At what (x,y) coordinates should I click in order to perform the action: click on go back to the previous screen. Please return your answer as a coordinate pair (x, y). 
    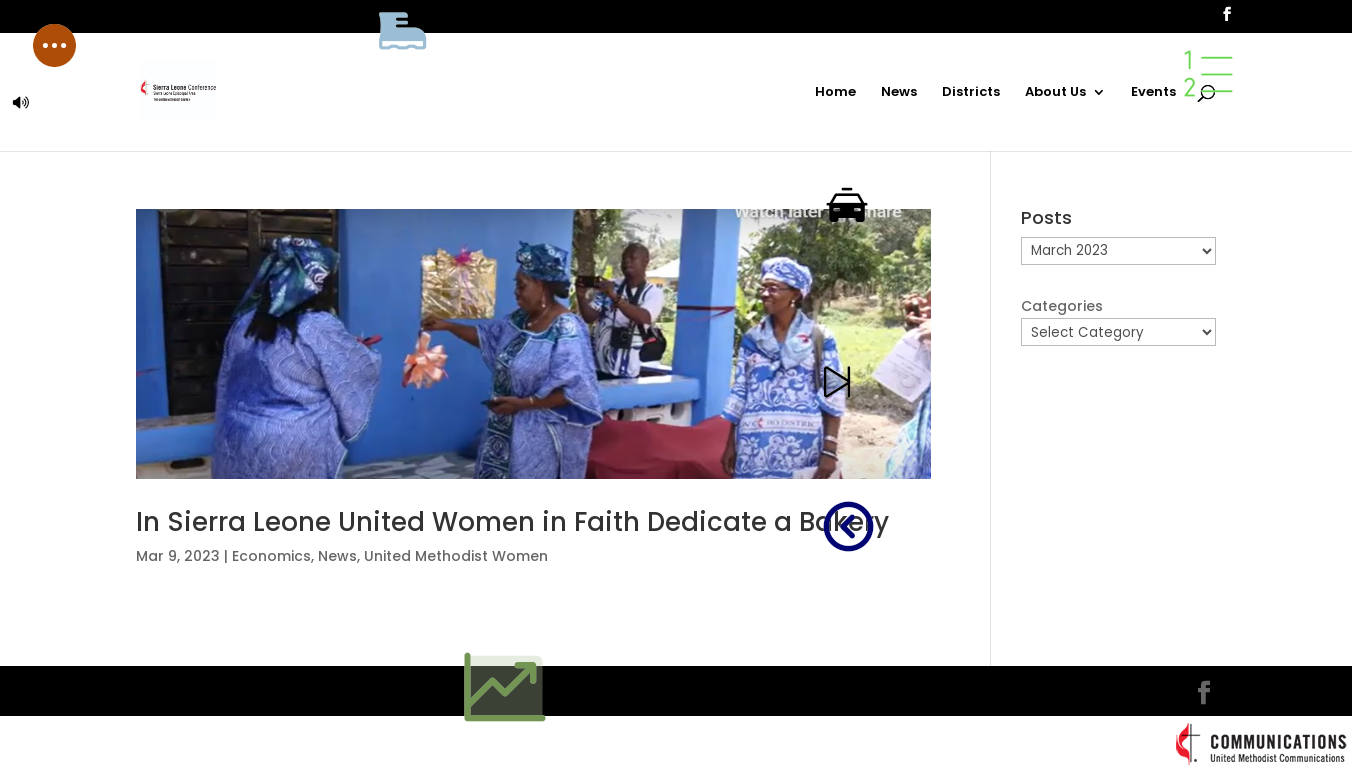
    Looking at the image, I should click on (848, 526).